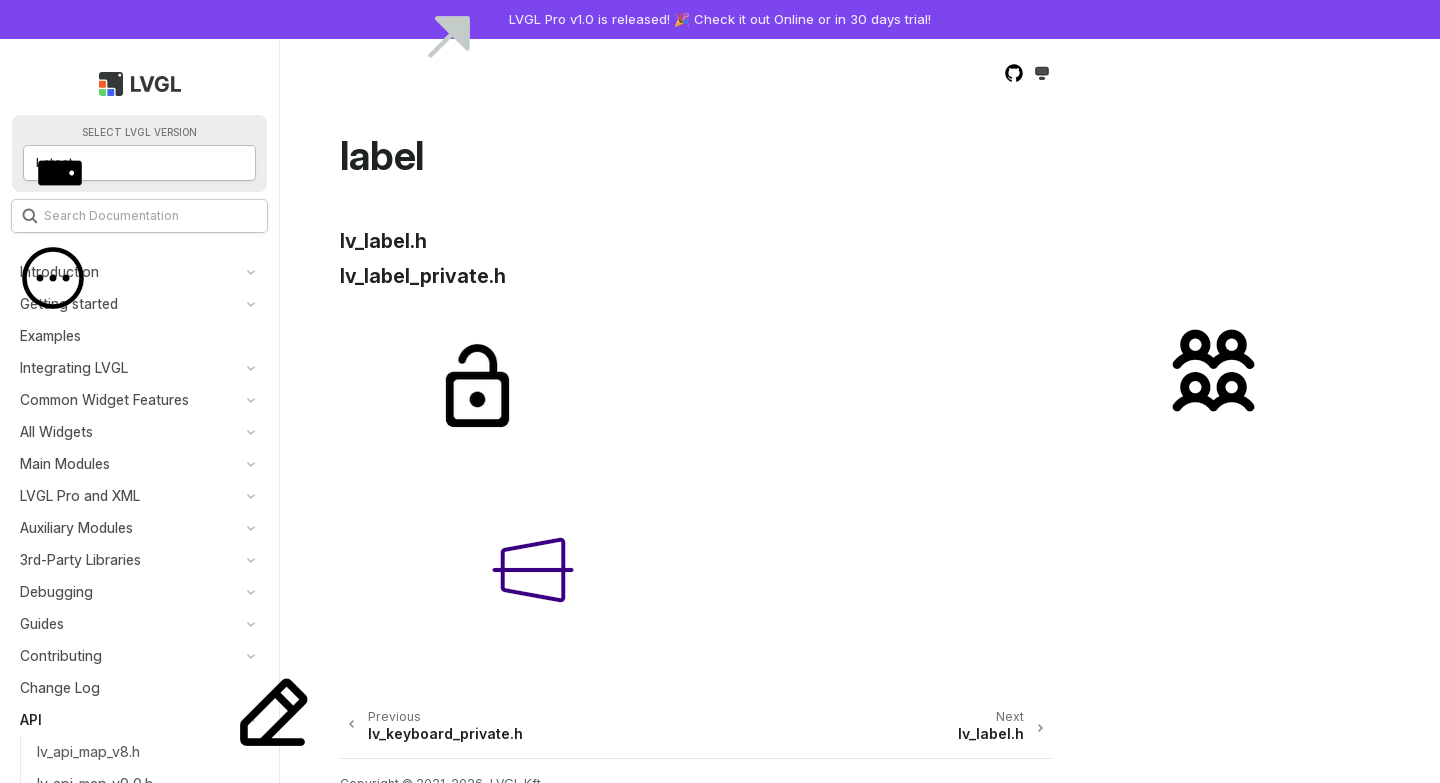  What do you see at coordinates (533, 570) in the screenshot?
I see `adjust perspective or viewing angle` at bounding box center [533, 570].